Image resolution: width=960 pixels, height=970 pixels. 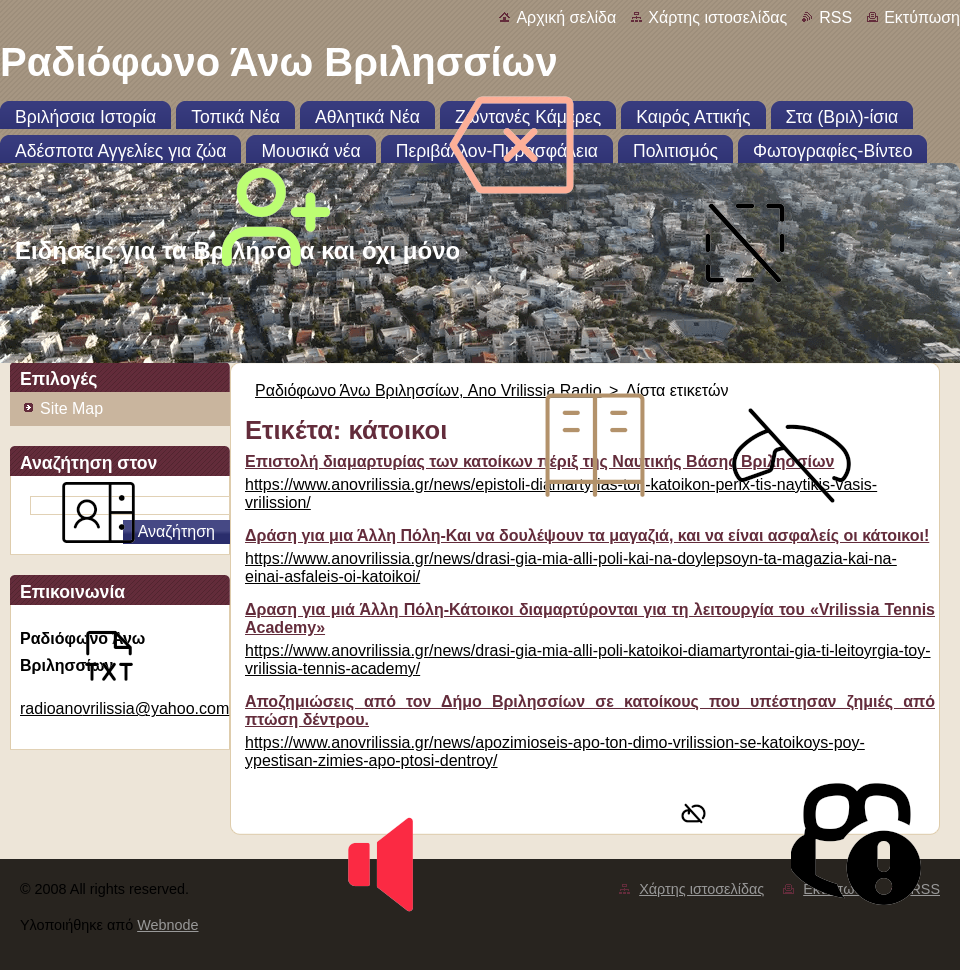 I want to click on delete the last character entered, so click(x=516, y=145).